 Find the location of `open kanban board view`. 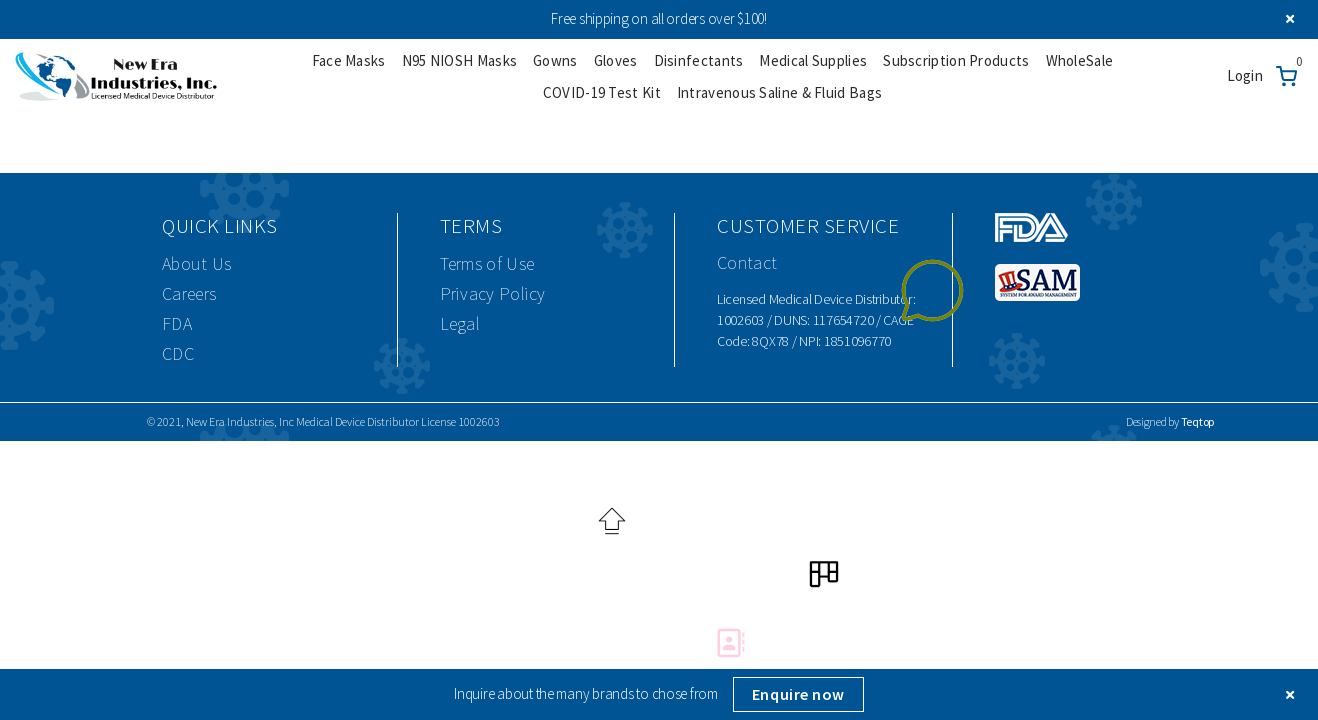

open kanban board view is located at coordinates (824, 573).